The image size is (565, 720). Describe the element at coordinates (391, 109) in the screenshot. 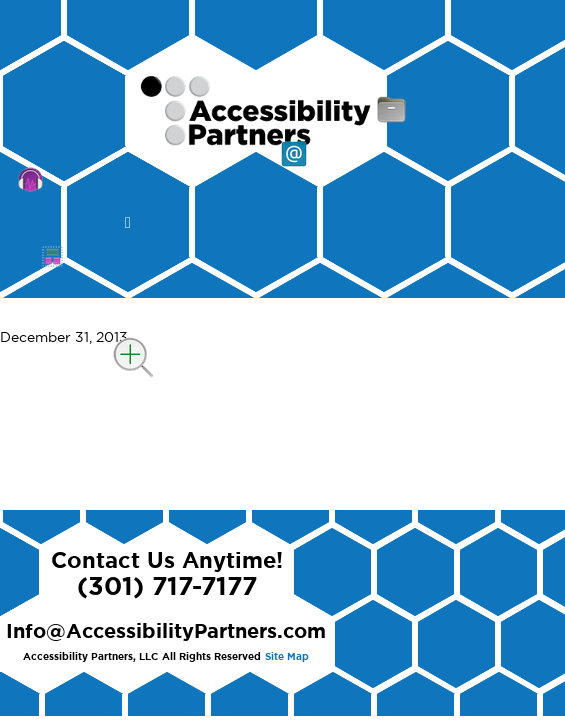

I see `open the file manager` at that location.